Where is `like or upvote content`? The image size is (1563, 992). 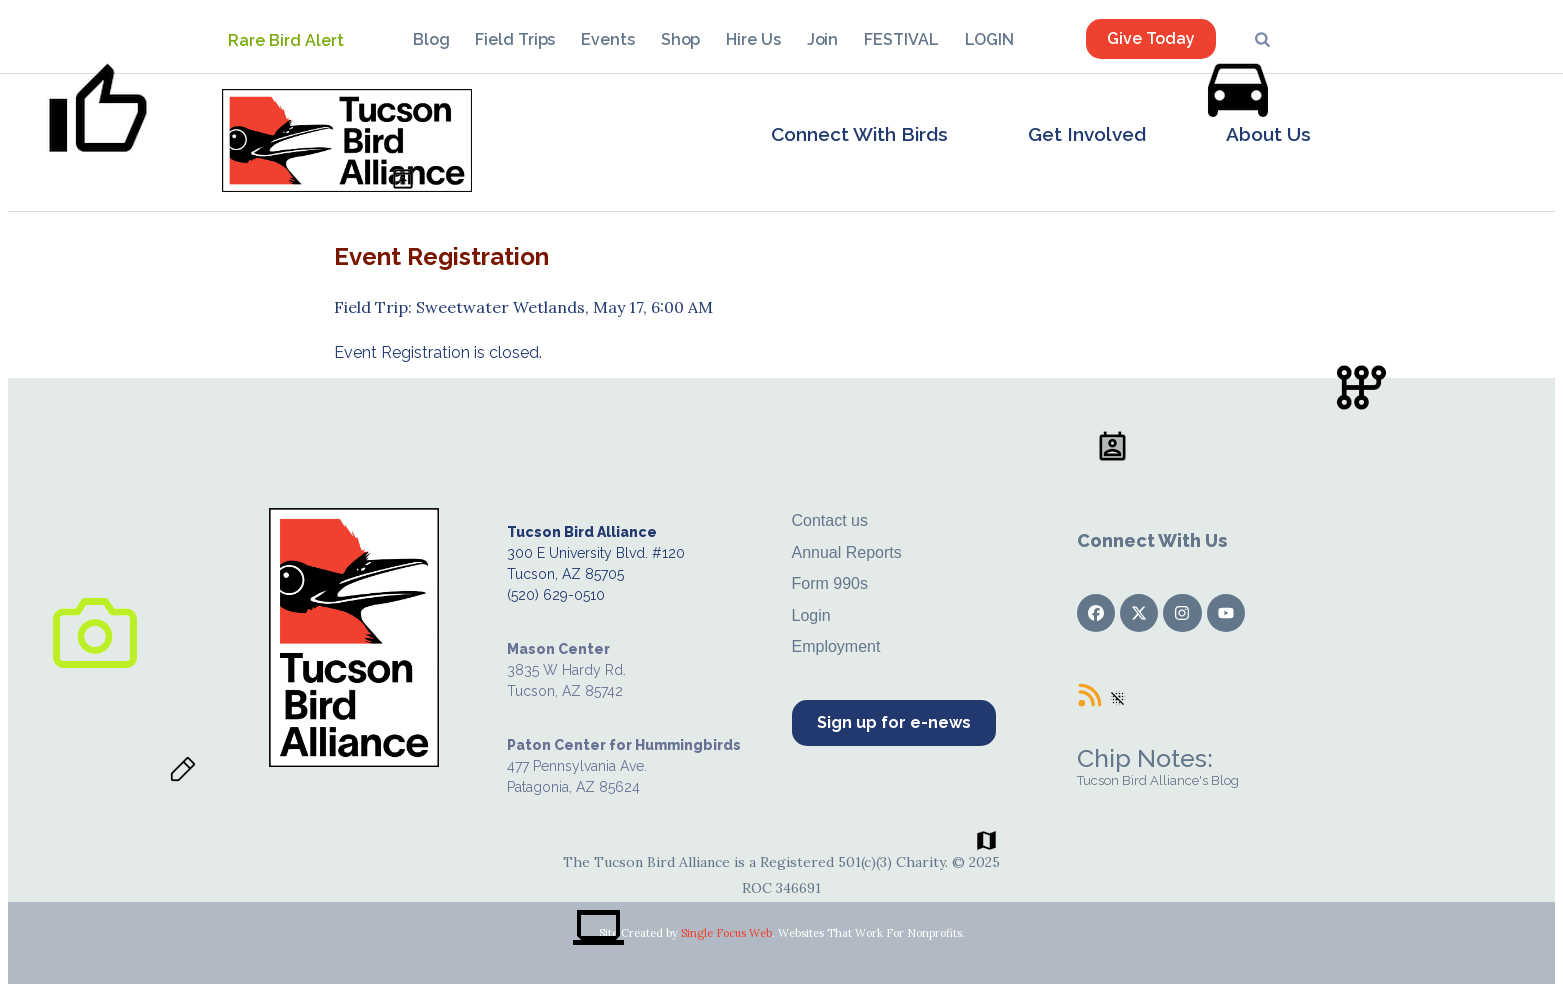
like or upvote content is located at coordinates (98, 112).